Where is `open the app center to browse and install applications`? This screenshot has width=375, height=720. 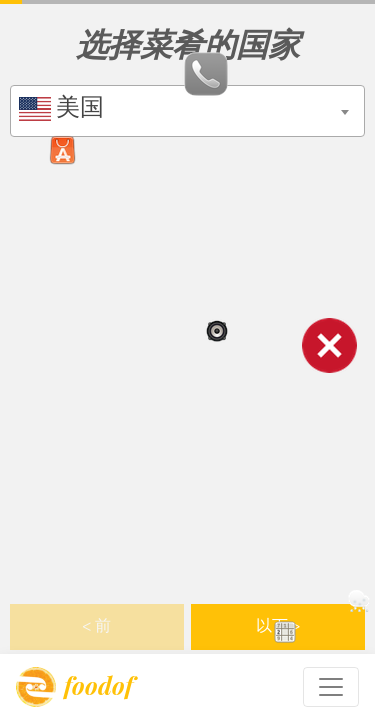 open the app center to browse and install applications is located at coordinates (63, 150).